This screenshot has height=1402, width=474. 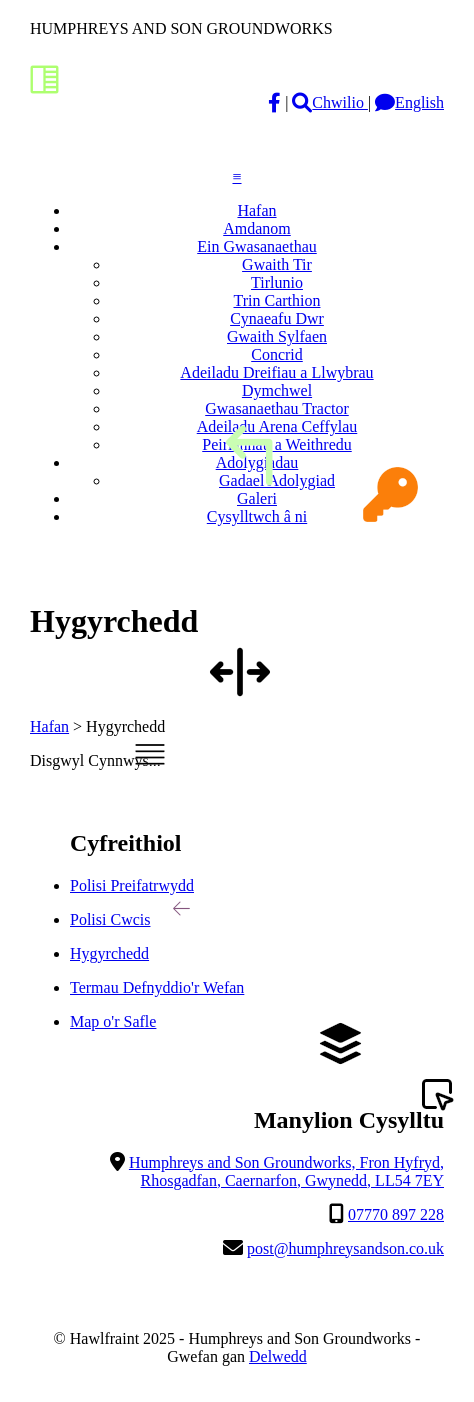 What do you see at coordinates (340, 1043) in the screenshot?
I see `open Buffer social media scheduling app` at bounding box center [340, 1043].